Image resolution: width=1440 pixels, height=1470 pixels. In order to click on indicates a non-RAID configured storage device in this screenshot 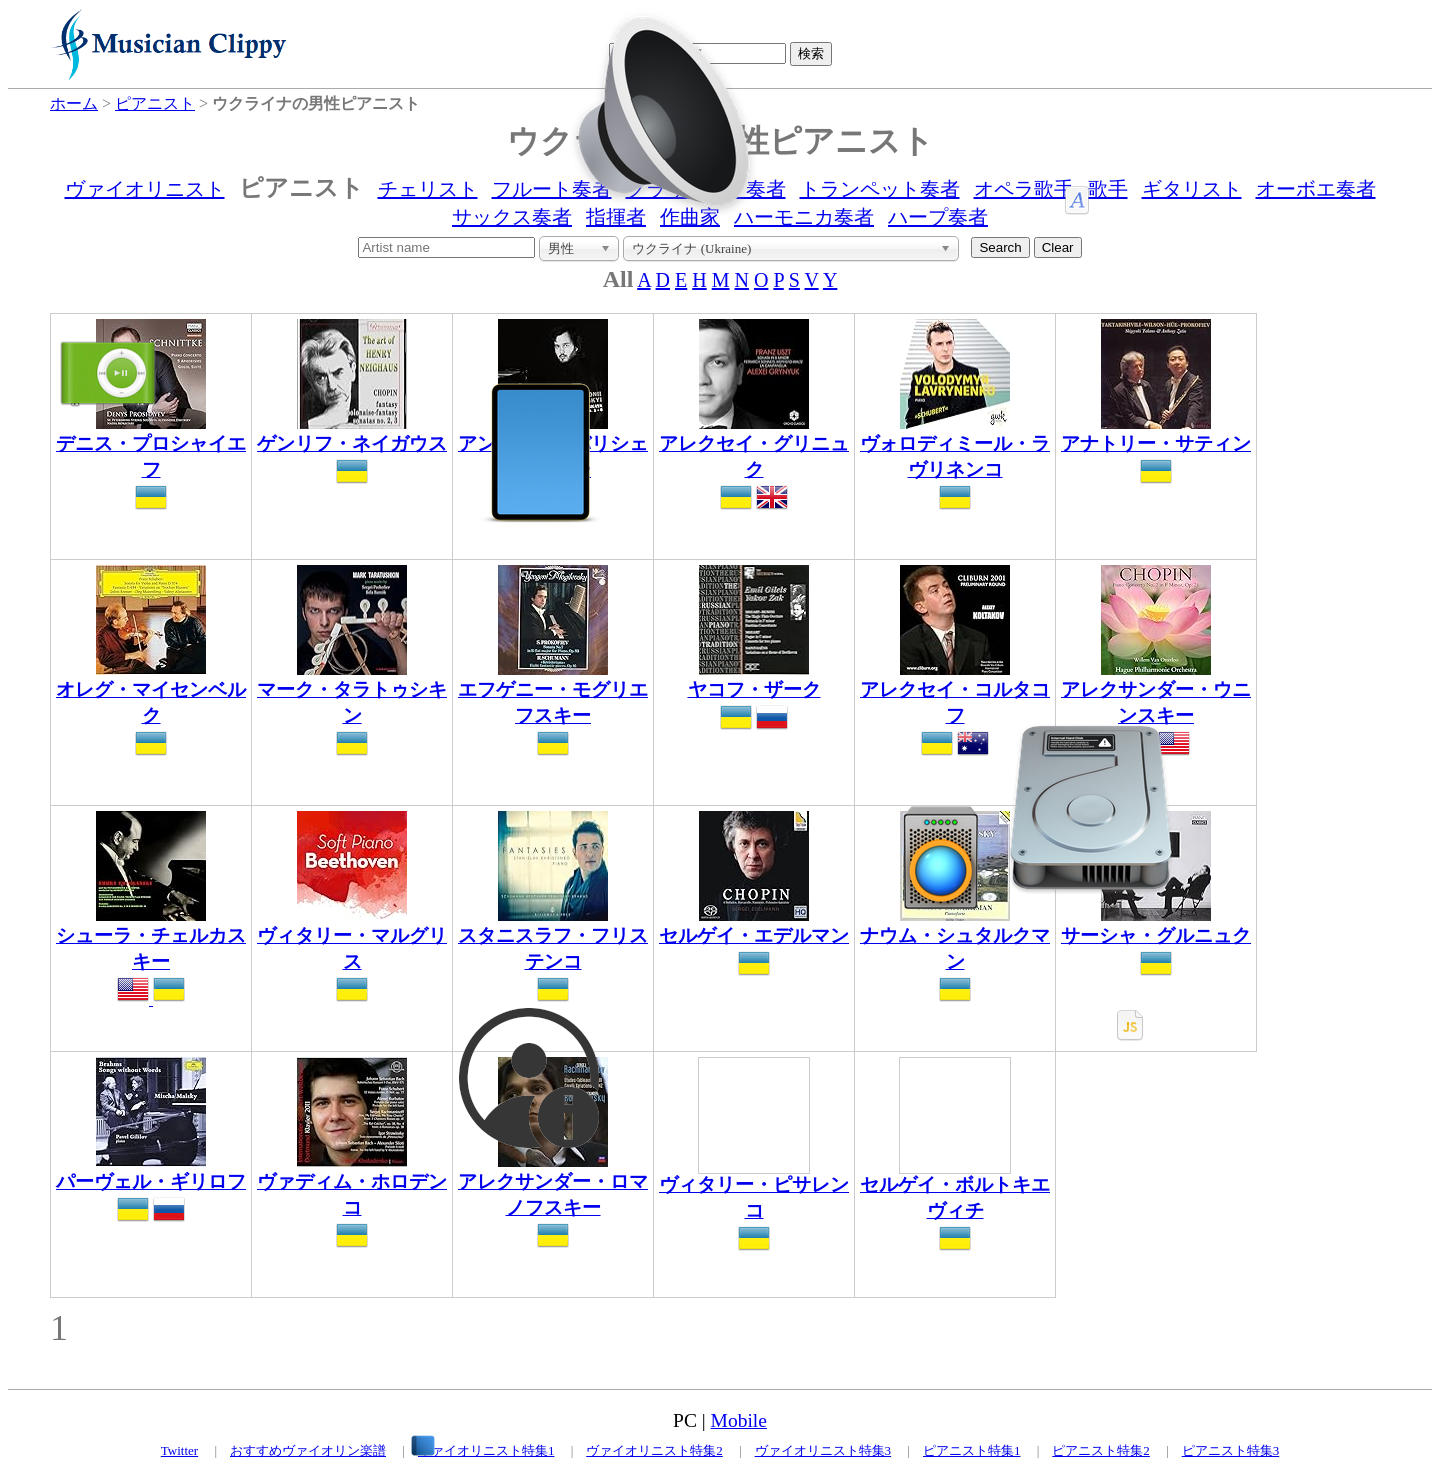, I will do `click(941, 858)`.